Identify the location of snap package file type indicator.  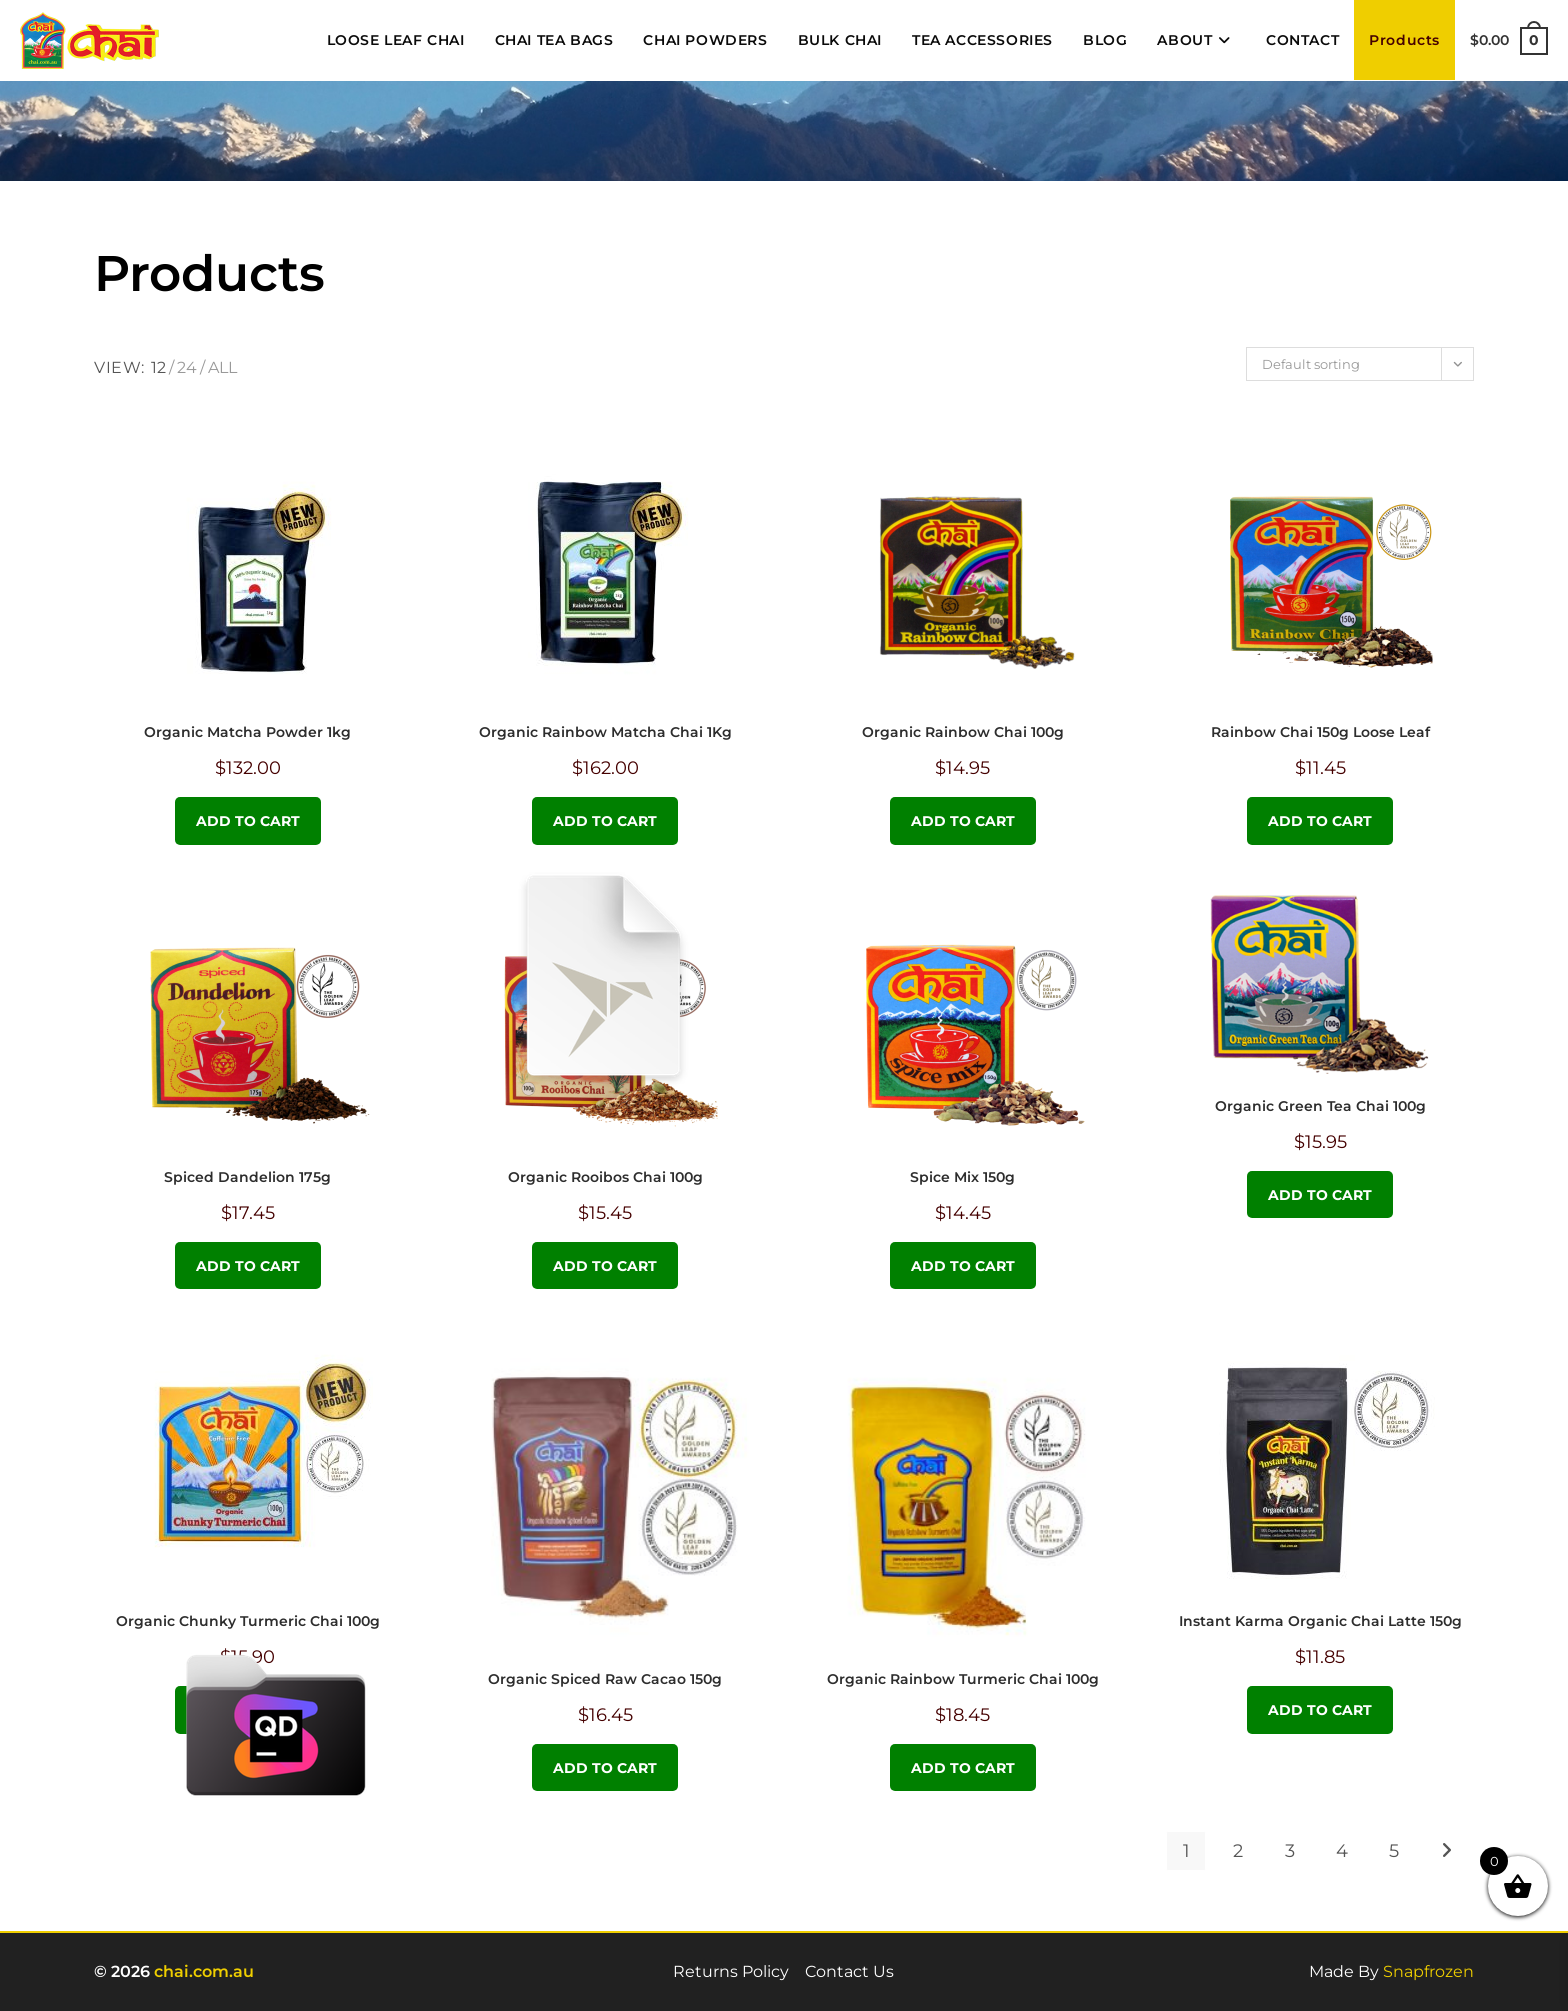
(603, 979).